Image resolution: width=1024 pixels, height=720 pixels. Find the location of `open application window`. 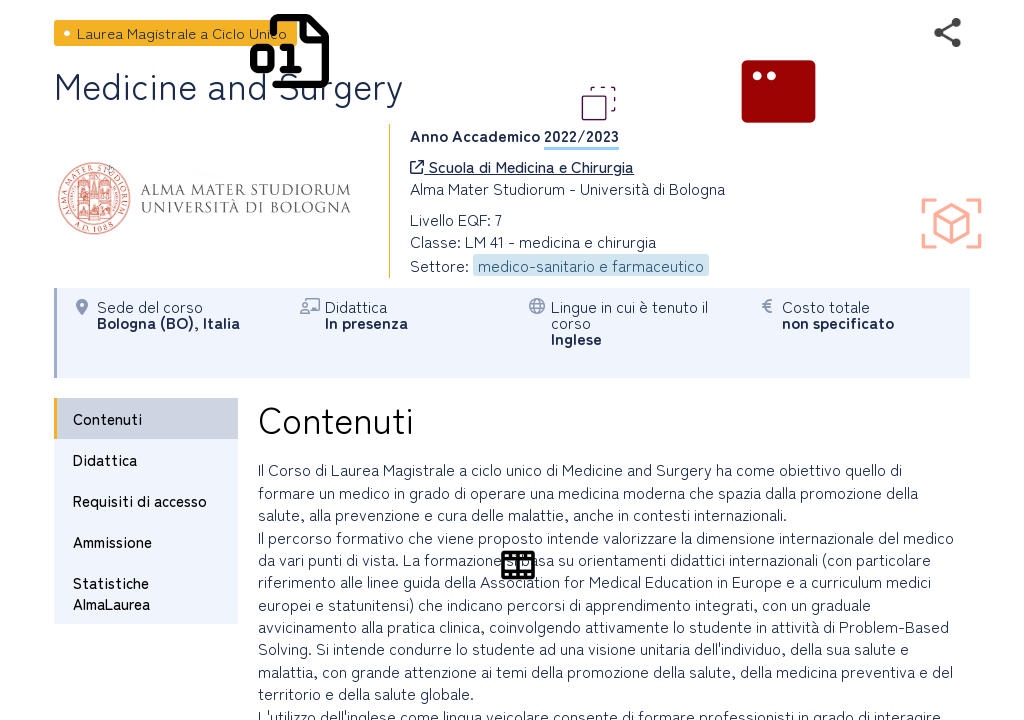

open application window is located at coordinates (778, 91).